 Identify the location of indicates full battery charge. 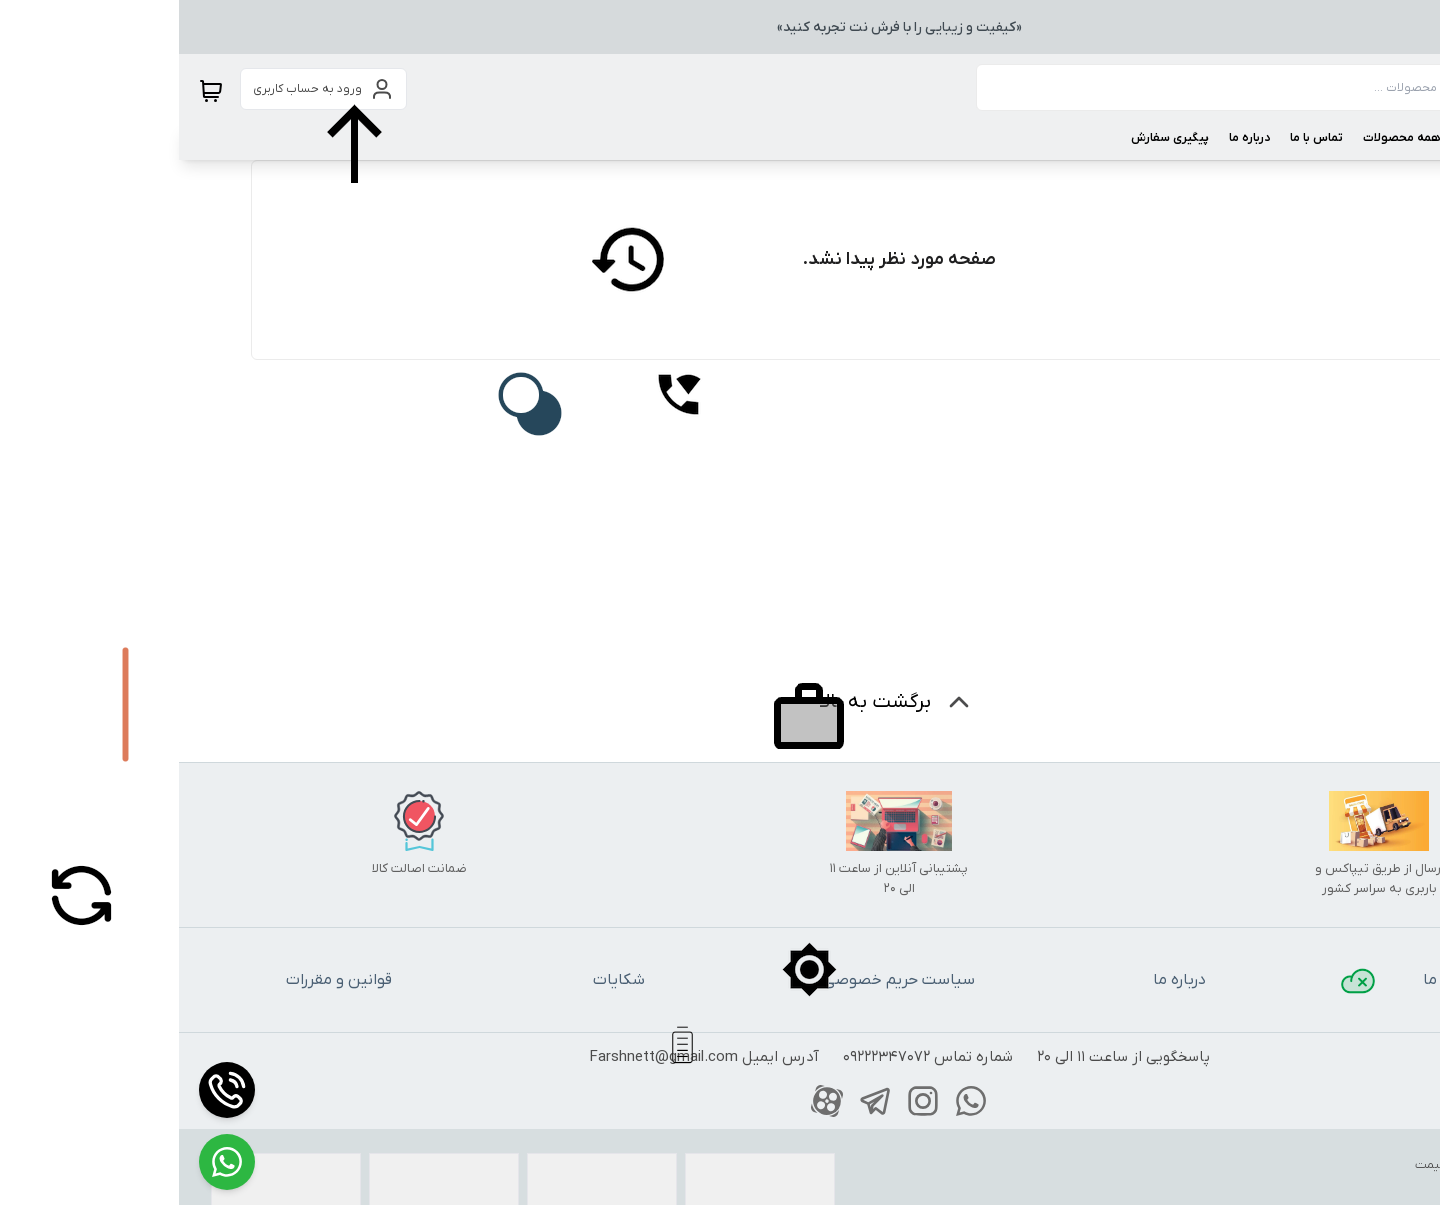
(682, 1045).